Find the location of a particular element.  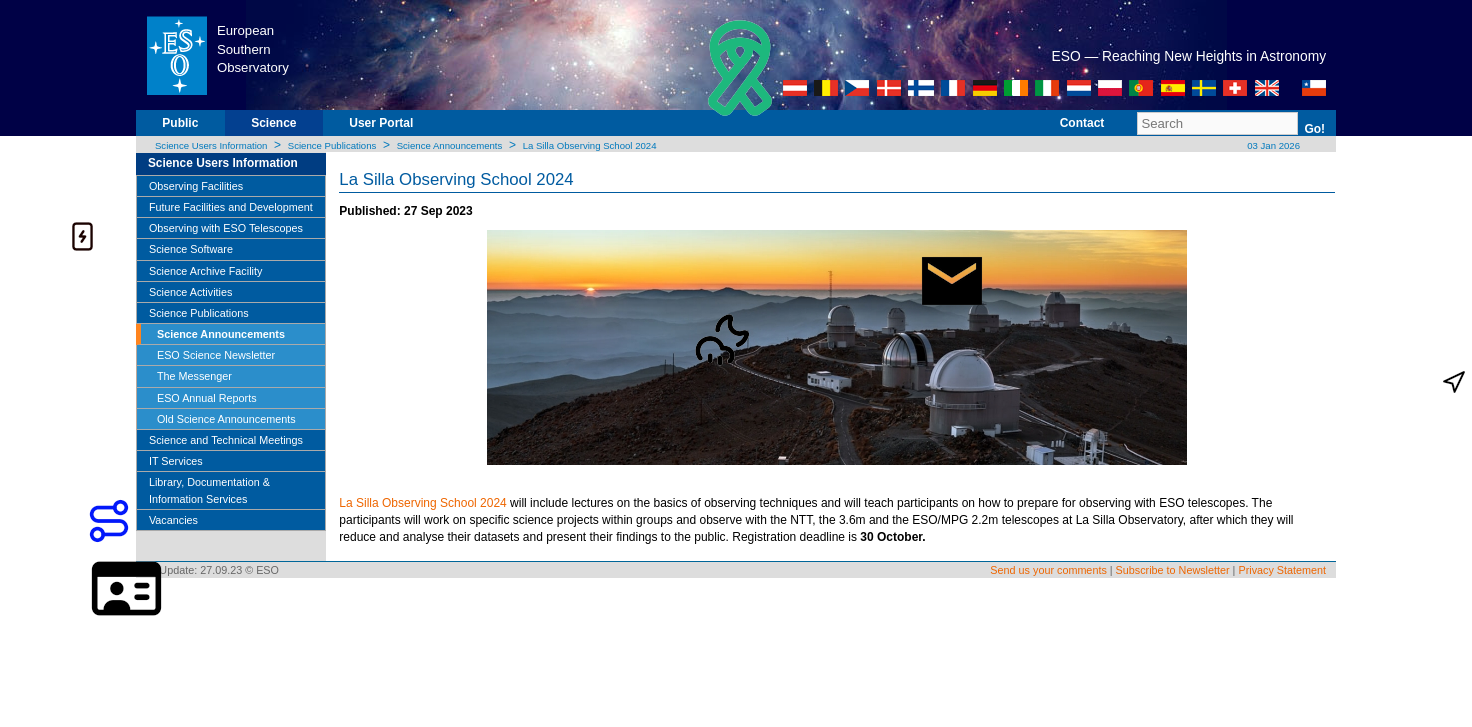

view or manage your driver's license is located at coordinates (126, 588).